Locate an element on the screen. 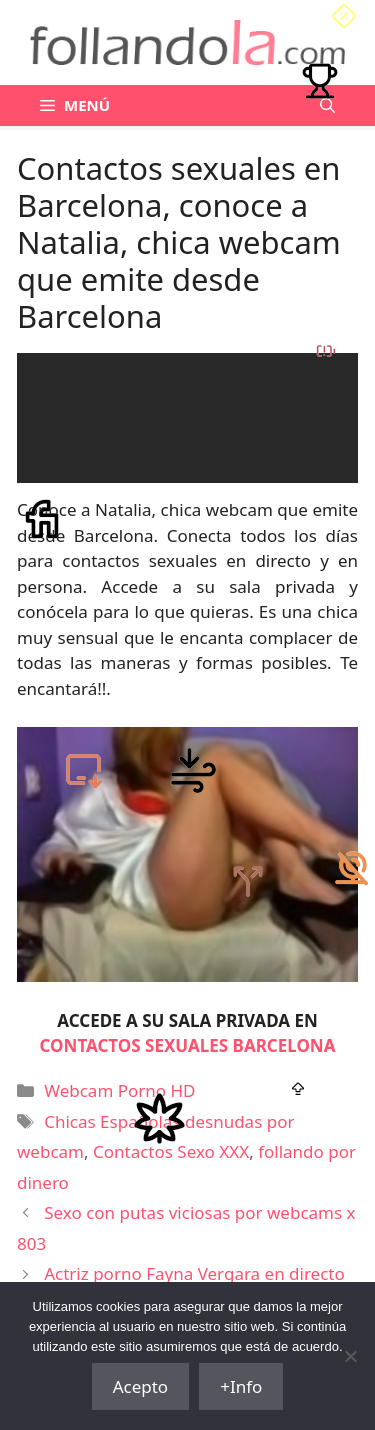 This screenshot has width=375, height=1430. download content to tablet device is located at coordinates (83, 769).